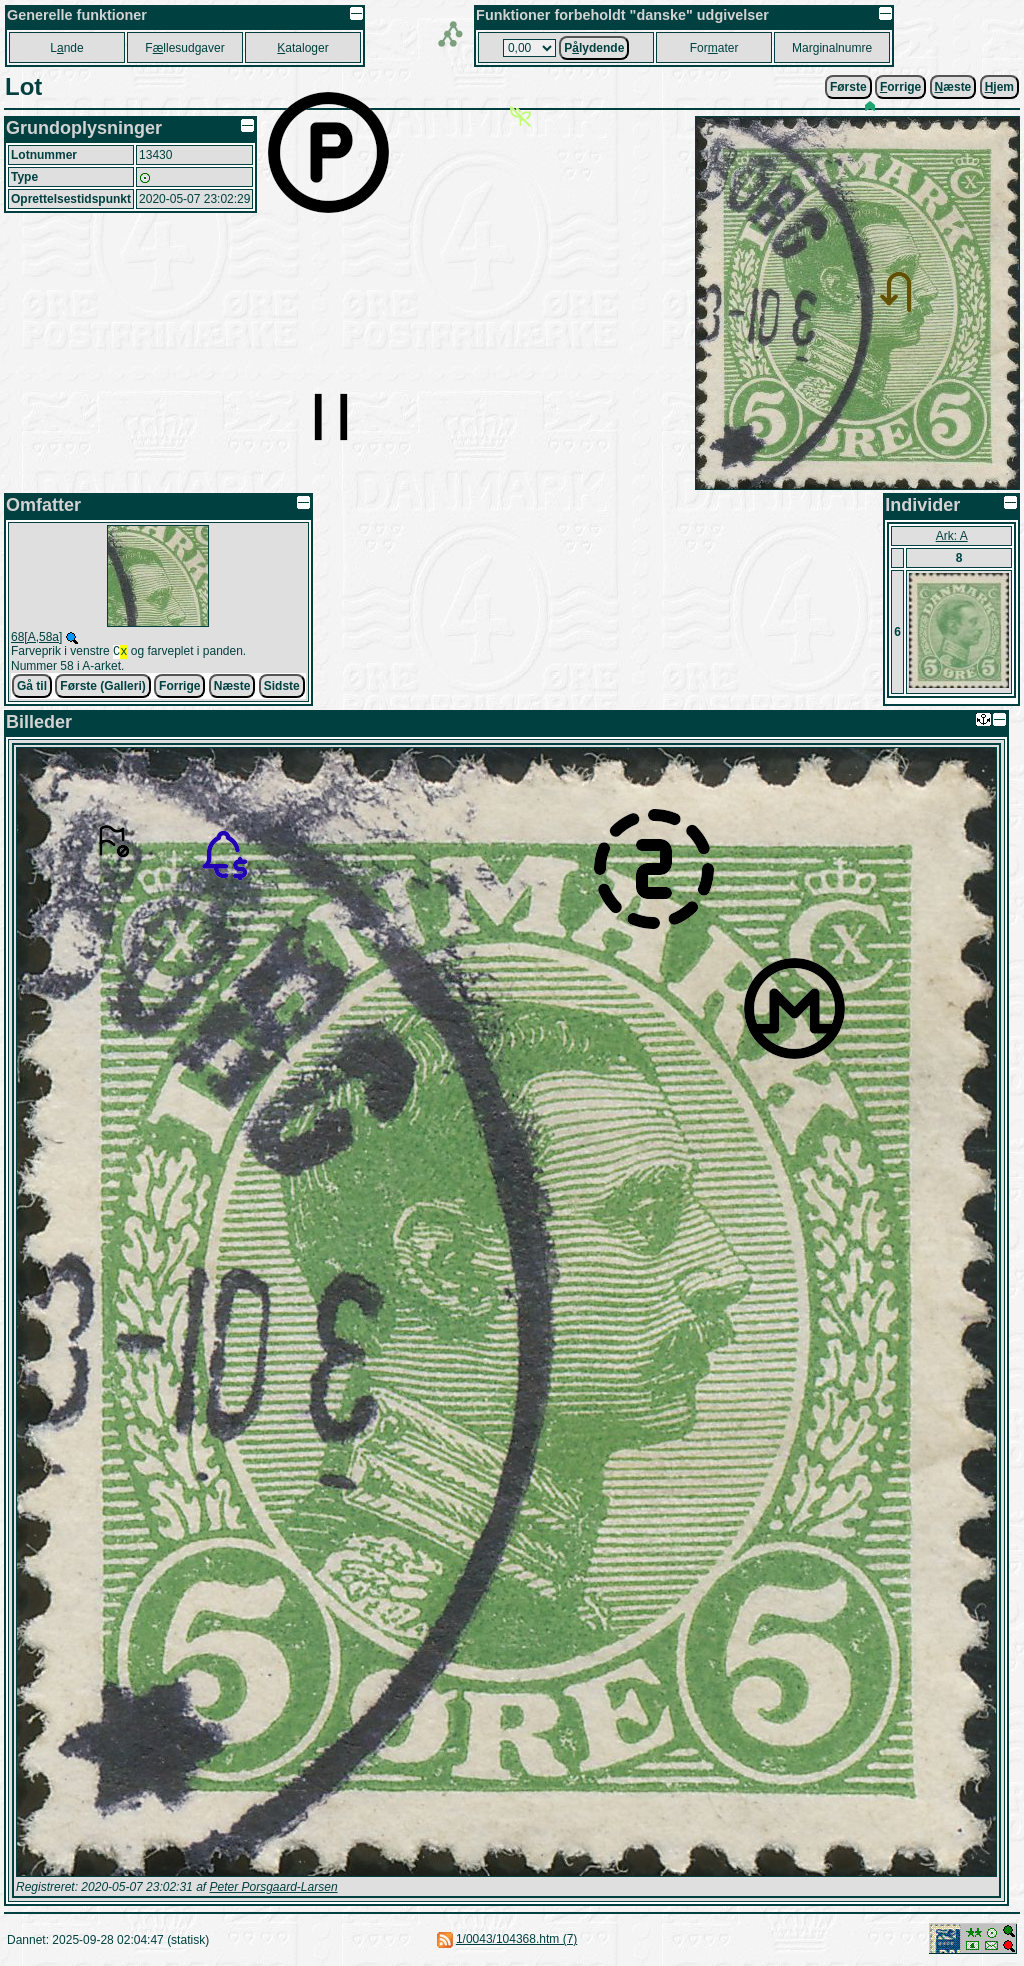 The height and width of the screenshot is (1966, 1024). What do you see at coordinates (328, 152) in the screenshot?
I see `find nearby parking locations` at bounding box center [328, 152].